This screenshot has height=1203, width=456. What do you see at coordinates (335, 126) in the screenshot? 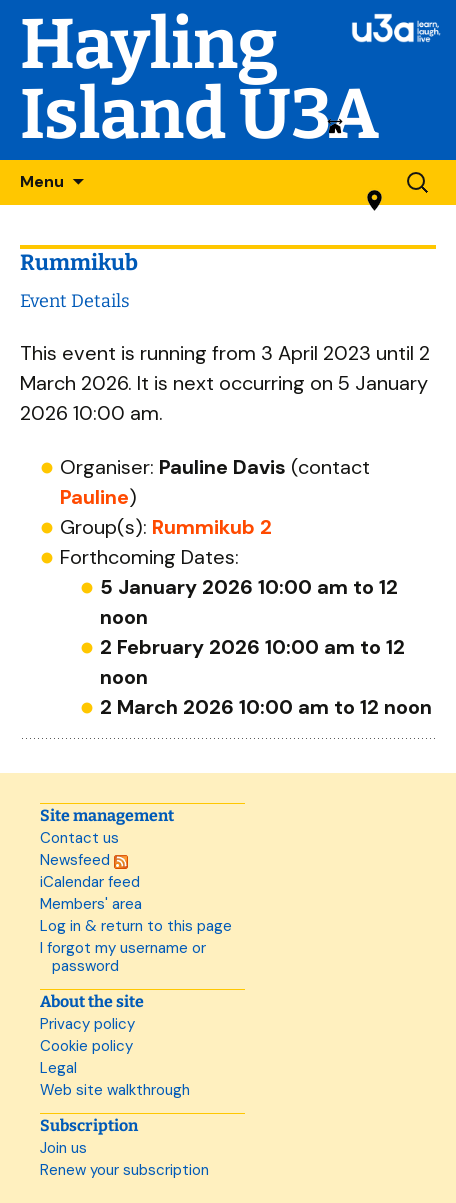
I see `adjust tent or campsite width` at bounding box center [335, 126].